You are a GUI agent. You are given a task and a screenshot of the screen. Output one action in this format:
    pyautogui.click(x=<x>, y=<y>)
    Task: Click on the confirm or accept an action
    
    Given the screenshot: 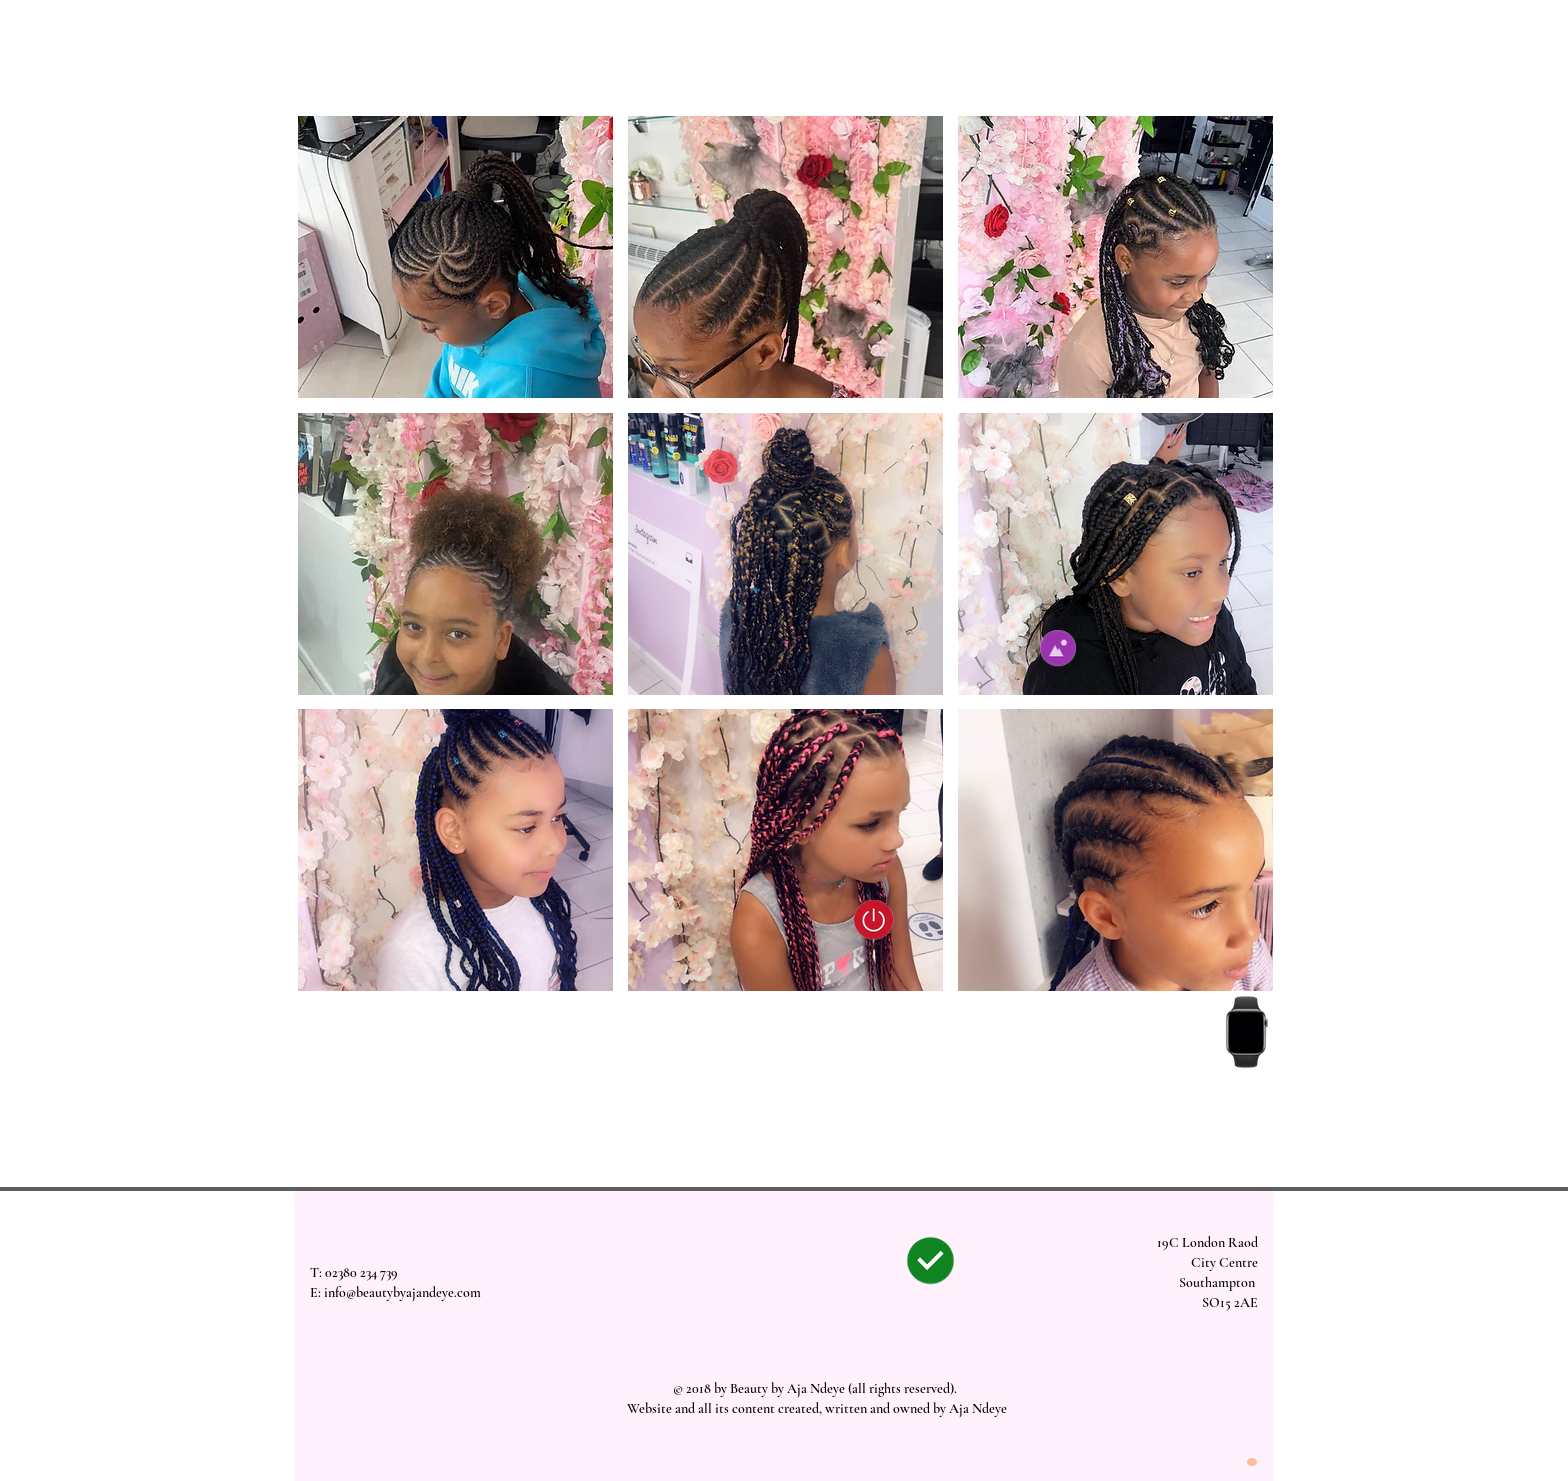 What is the action you would take?
    pyautogui.click(x=930, y=1260)
    